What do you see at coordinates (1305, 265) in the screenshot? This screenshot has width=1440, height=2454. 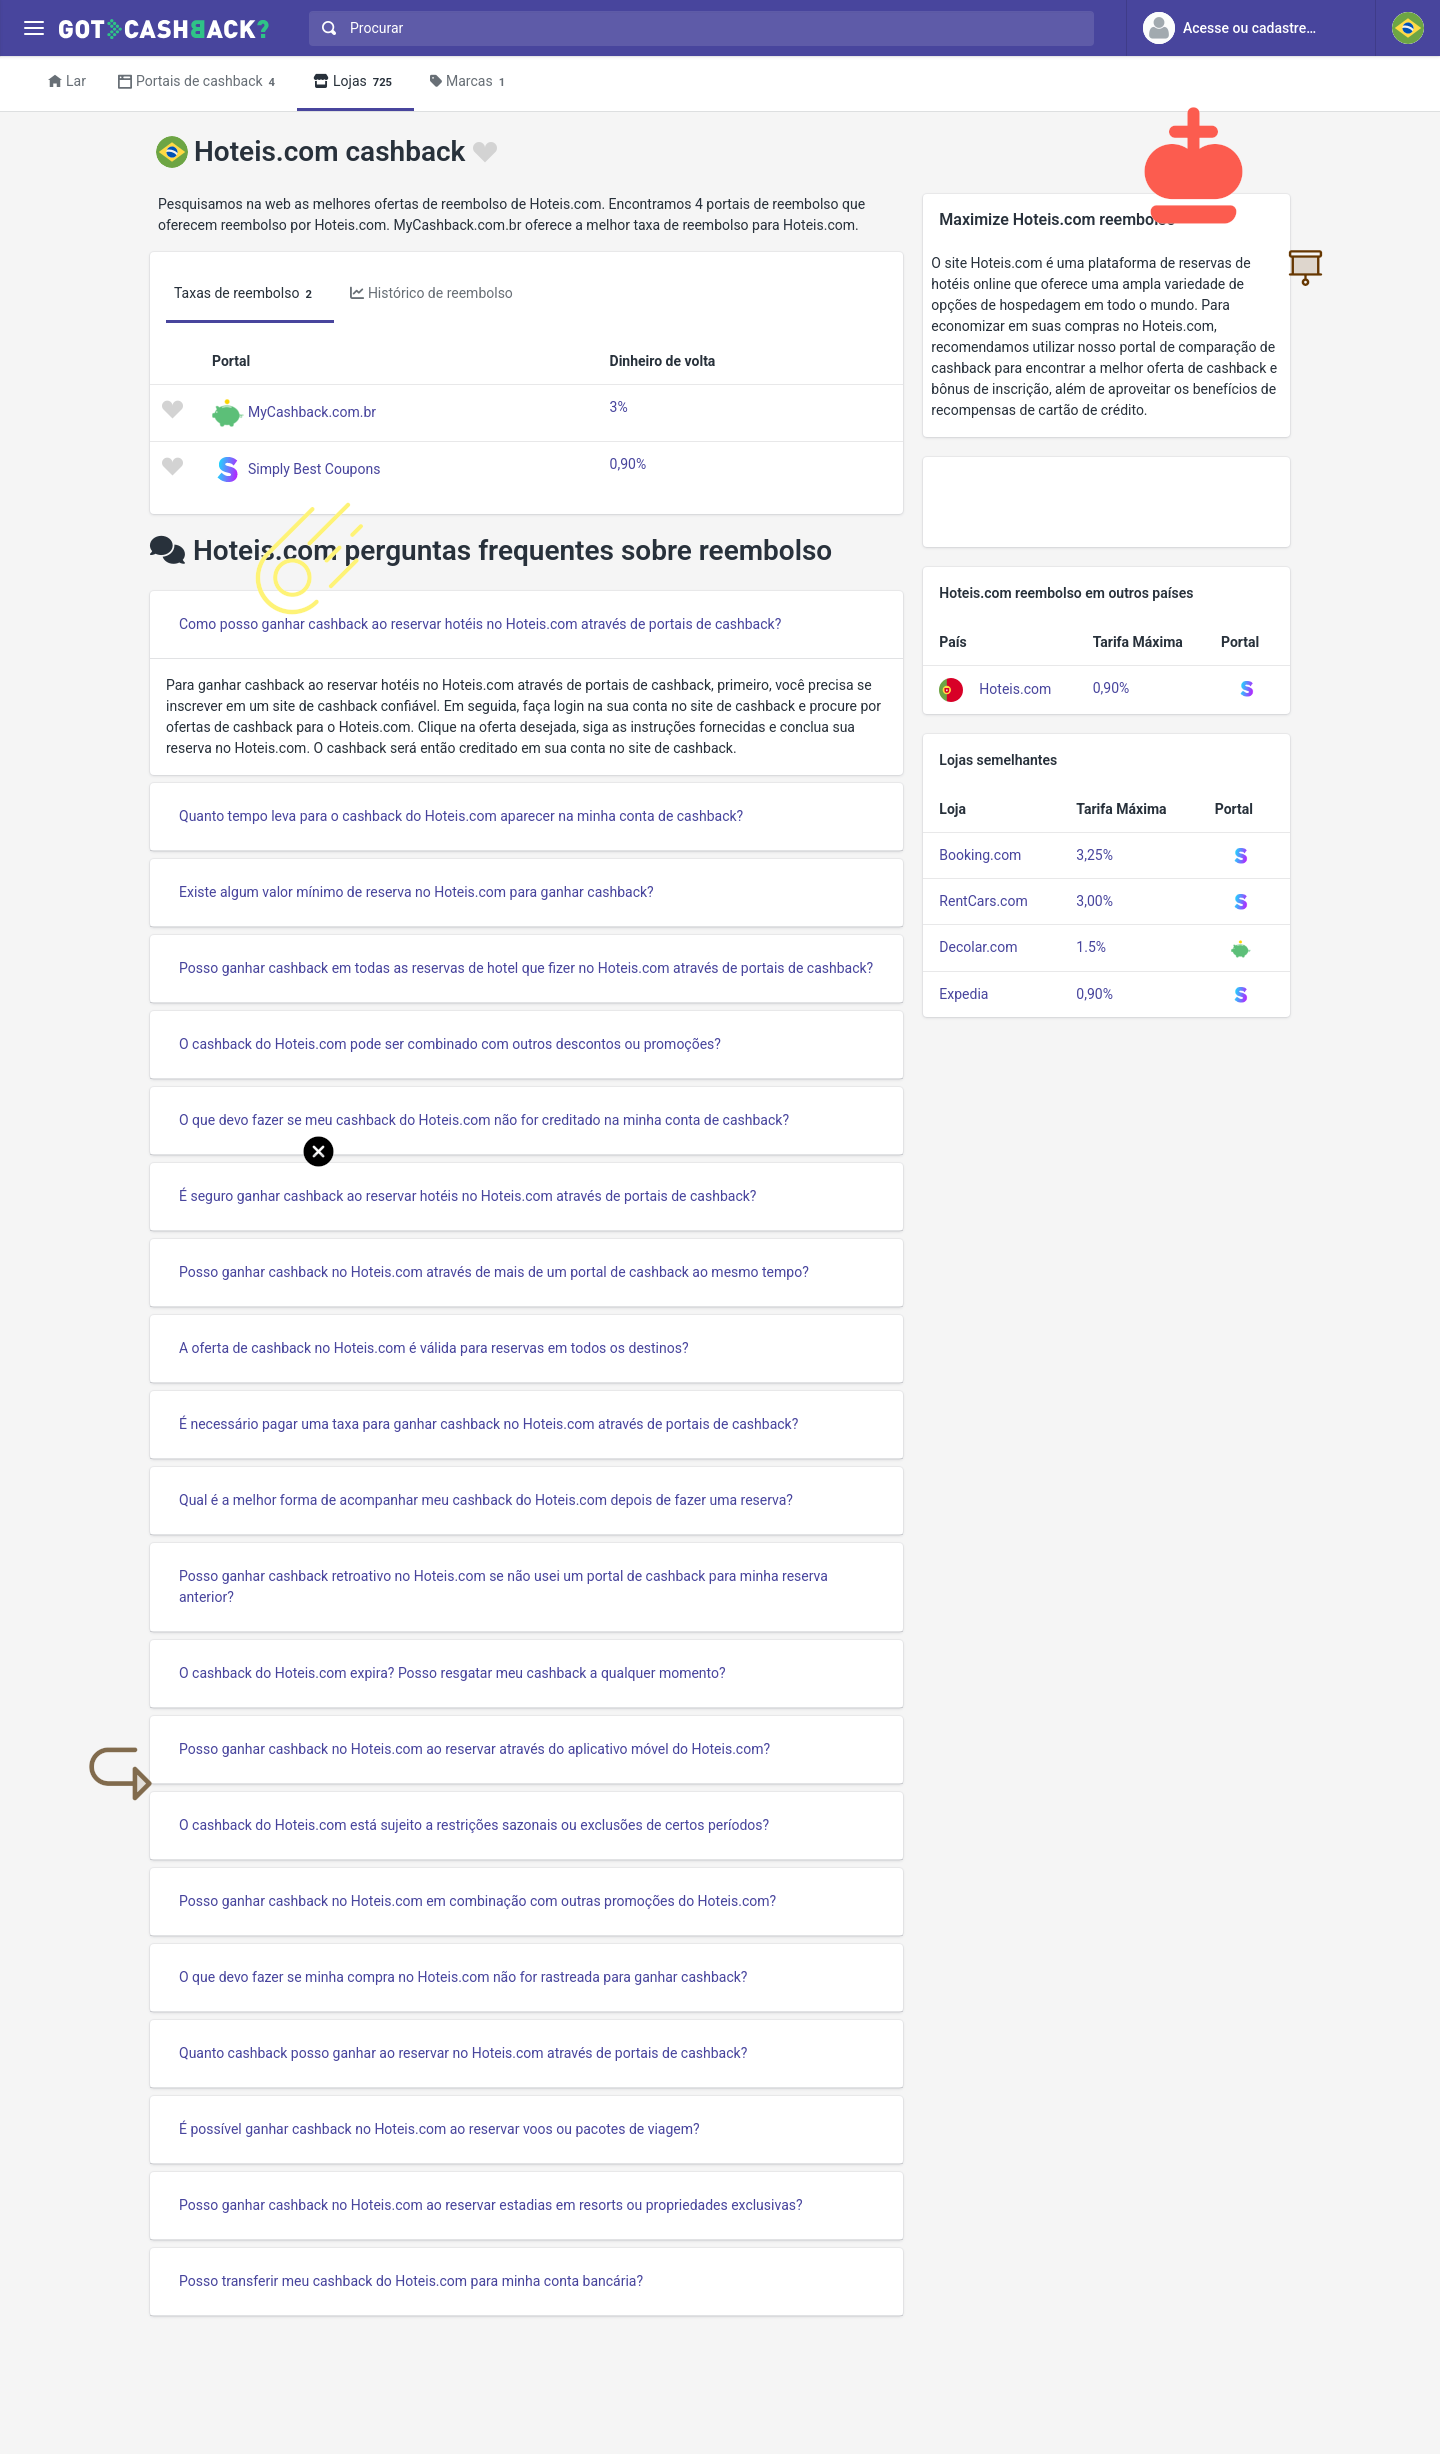 I see `start a presentation` at bounding box center [1305, 265].